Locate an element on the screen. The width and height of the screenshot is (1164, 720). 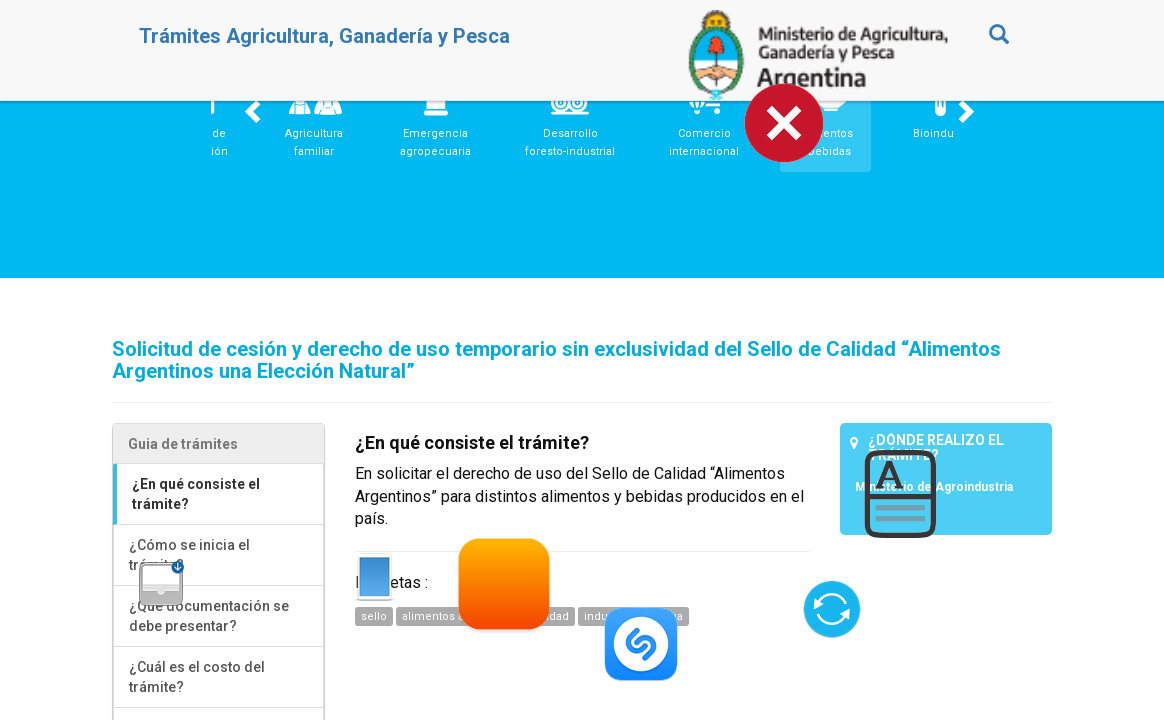
close or exit the application is located at coordinates (784, 123).